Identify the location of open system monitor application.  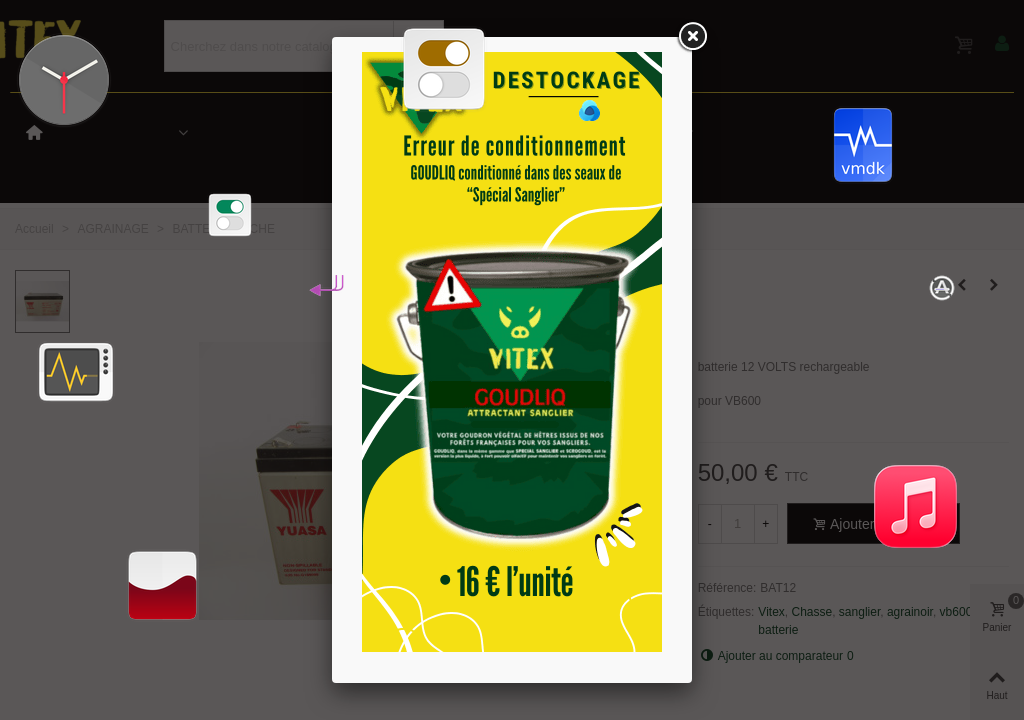
(76, 372).